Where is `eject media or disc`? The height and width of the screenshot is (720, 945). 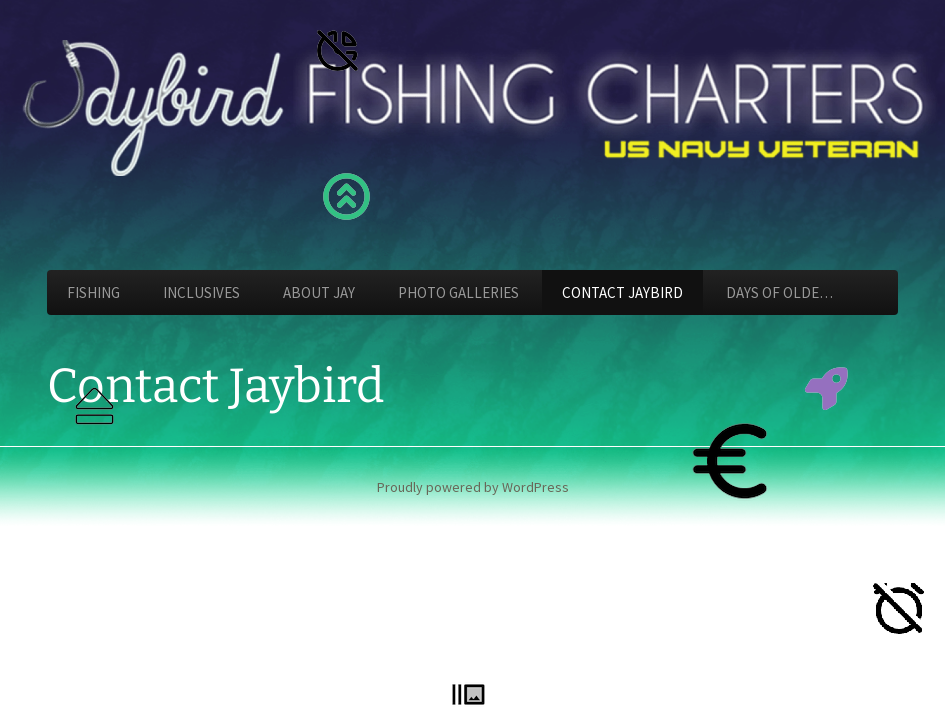
eject media or disc is located at coordinates (94, 408).